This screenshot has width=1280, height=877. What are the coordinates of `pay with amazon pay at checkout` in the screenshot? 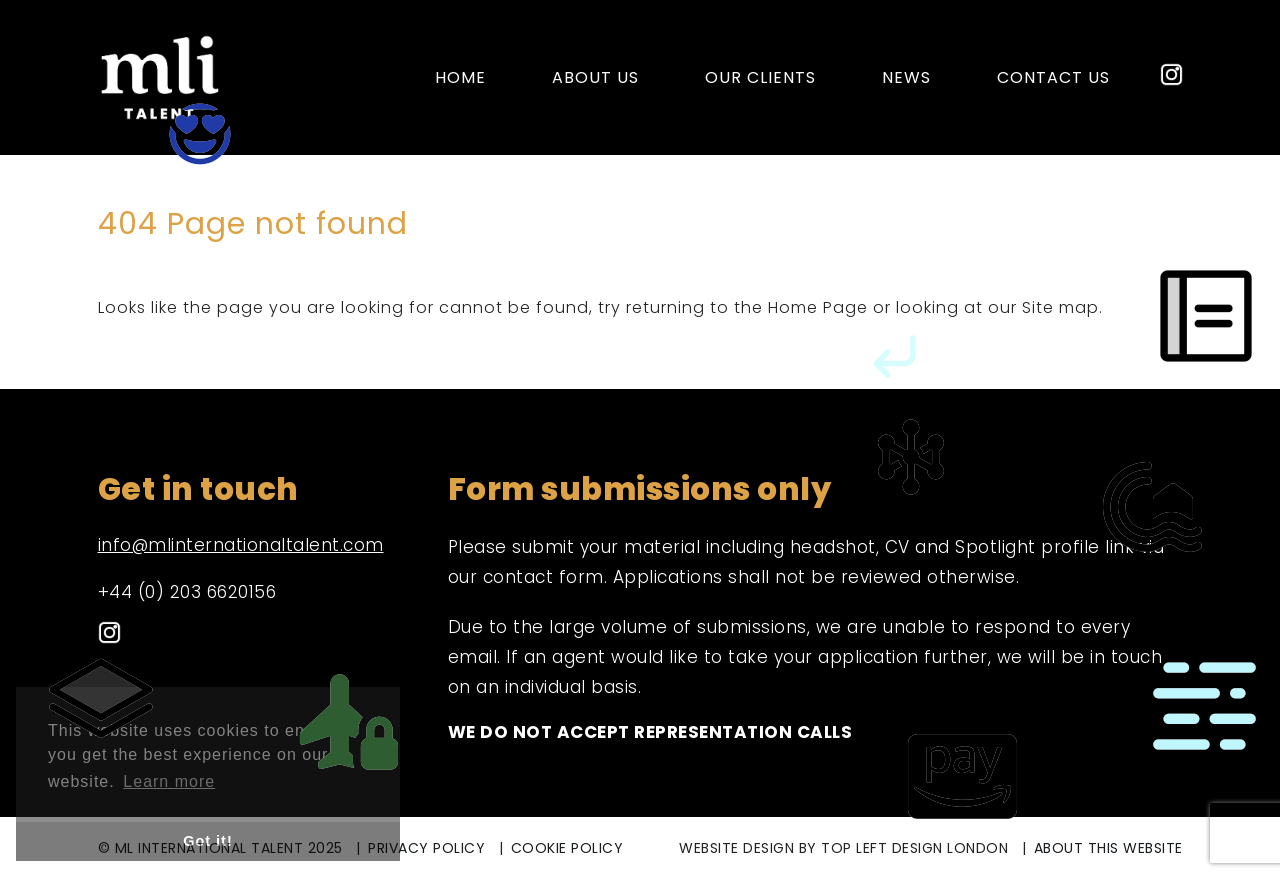 It's located at (962, 776).